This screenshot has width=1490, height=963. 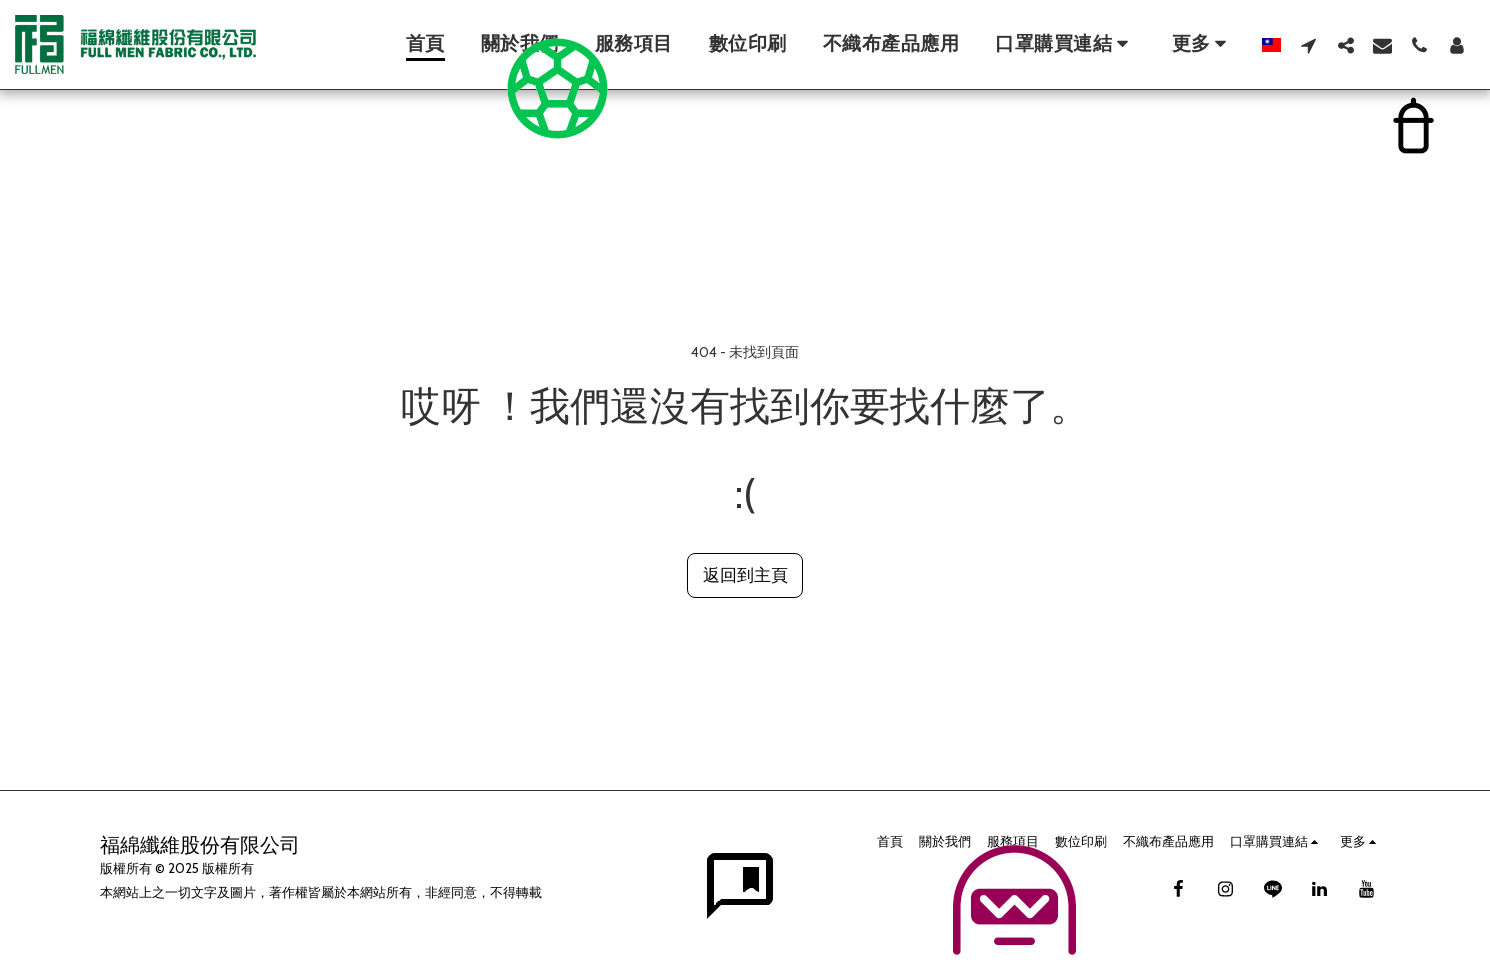 I want to click on access baby or infant care features, so click(x=1413, y=125).